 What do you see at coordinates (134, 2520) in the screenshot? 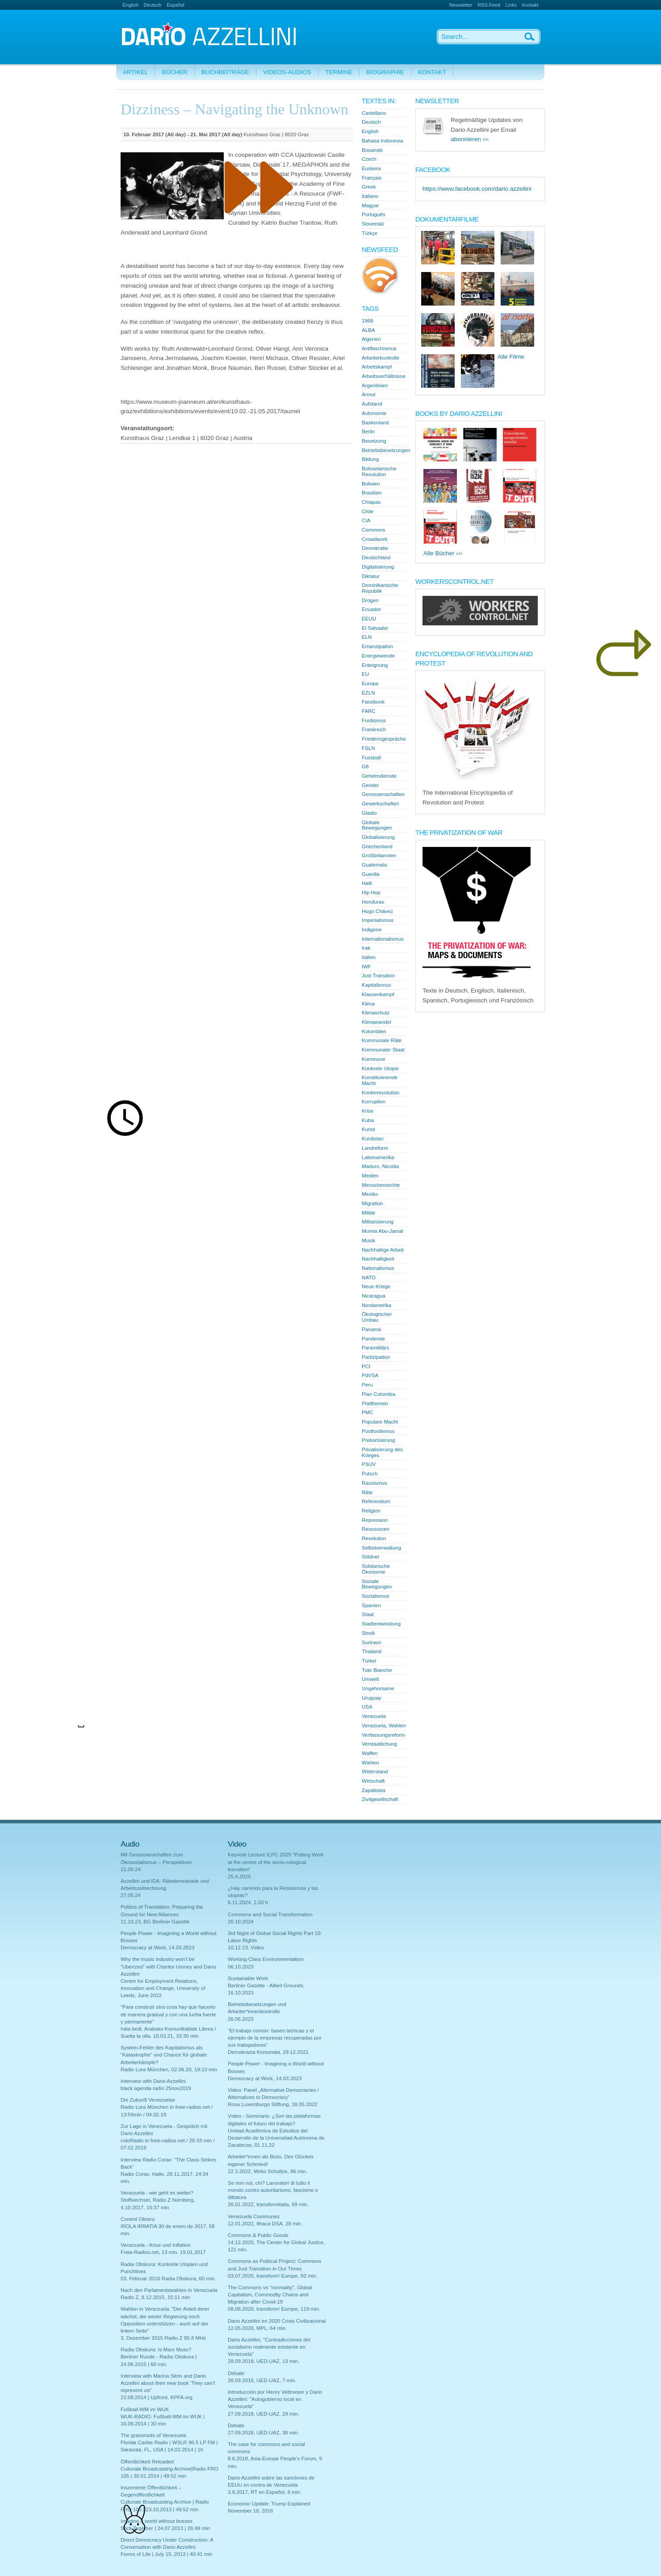
I see `access pet or animal-related features` at bounding box center [134, 2520].